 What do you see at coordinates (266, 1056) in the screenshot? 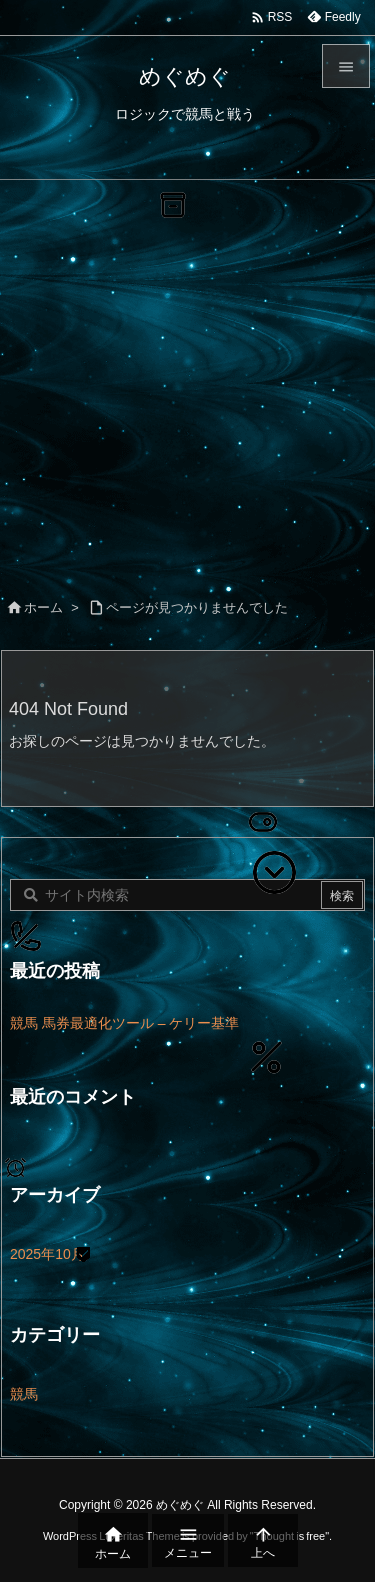
I see `view discount or sale information` at bounding box center [266, 1056].